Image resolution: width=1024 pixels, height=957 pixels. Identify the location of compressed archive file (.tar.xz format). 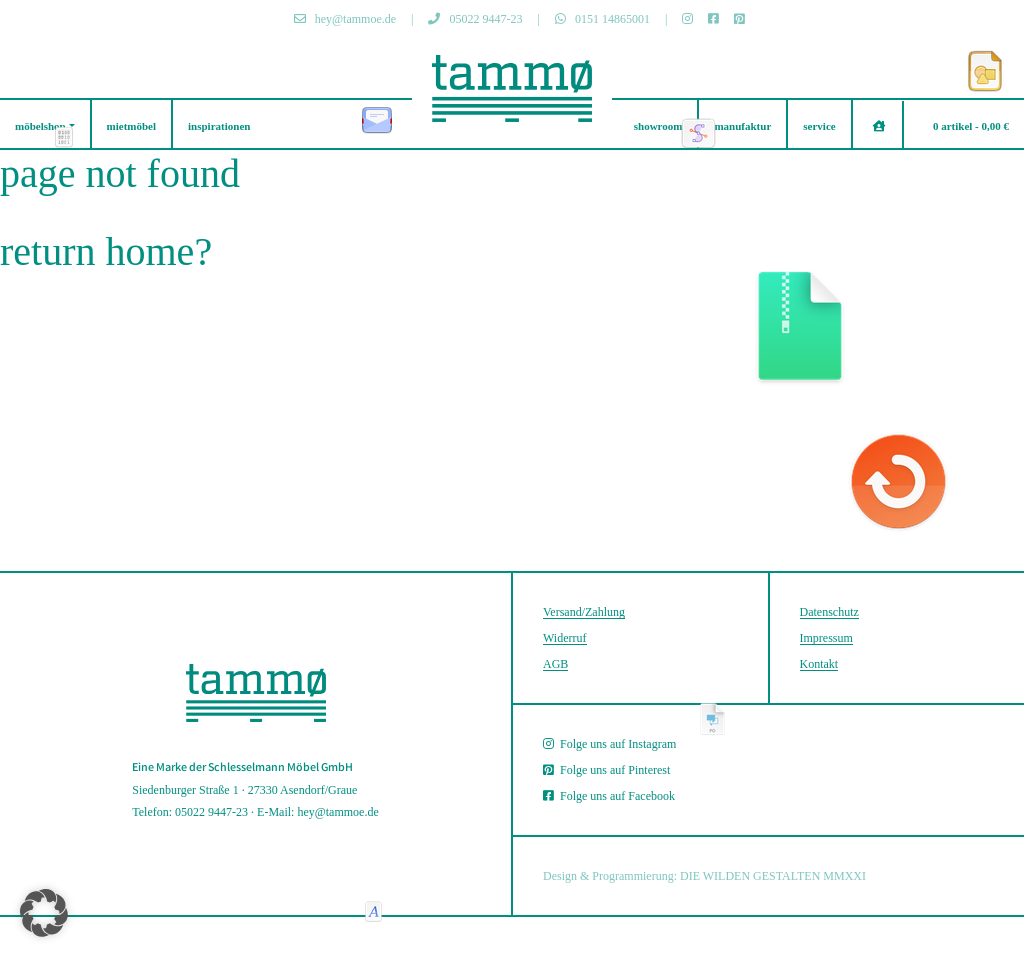
(800, 328).